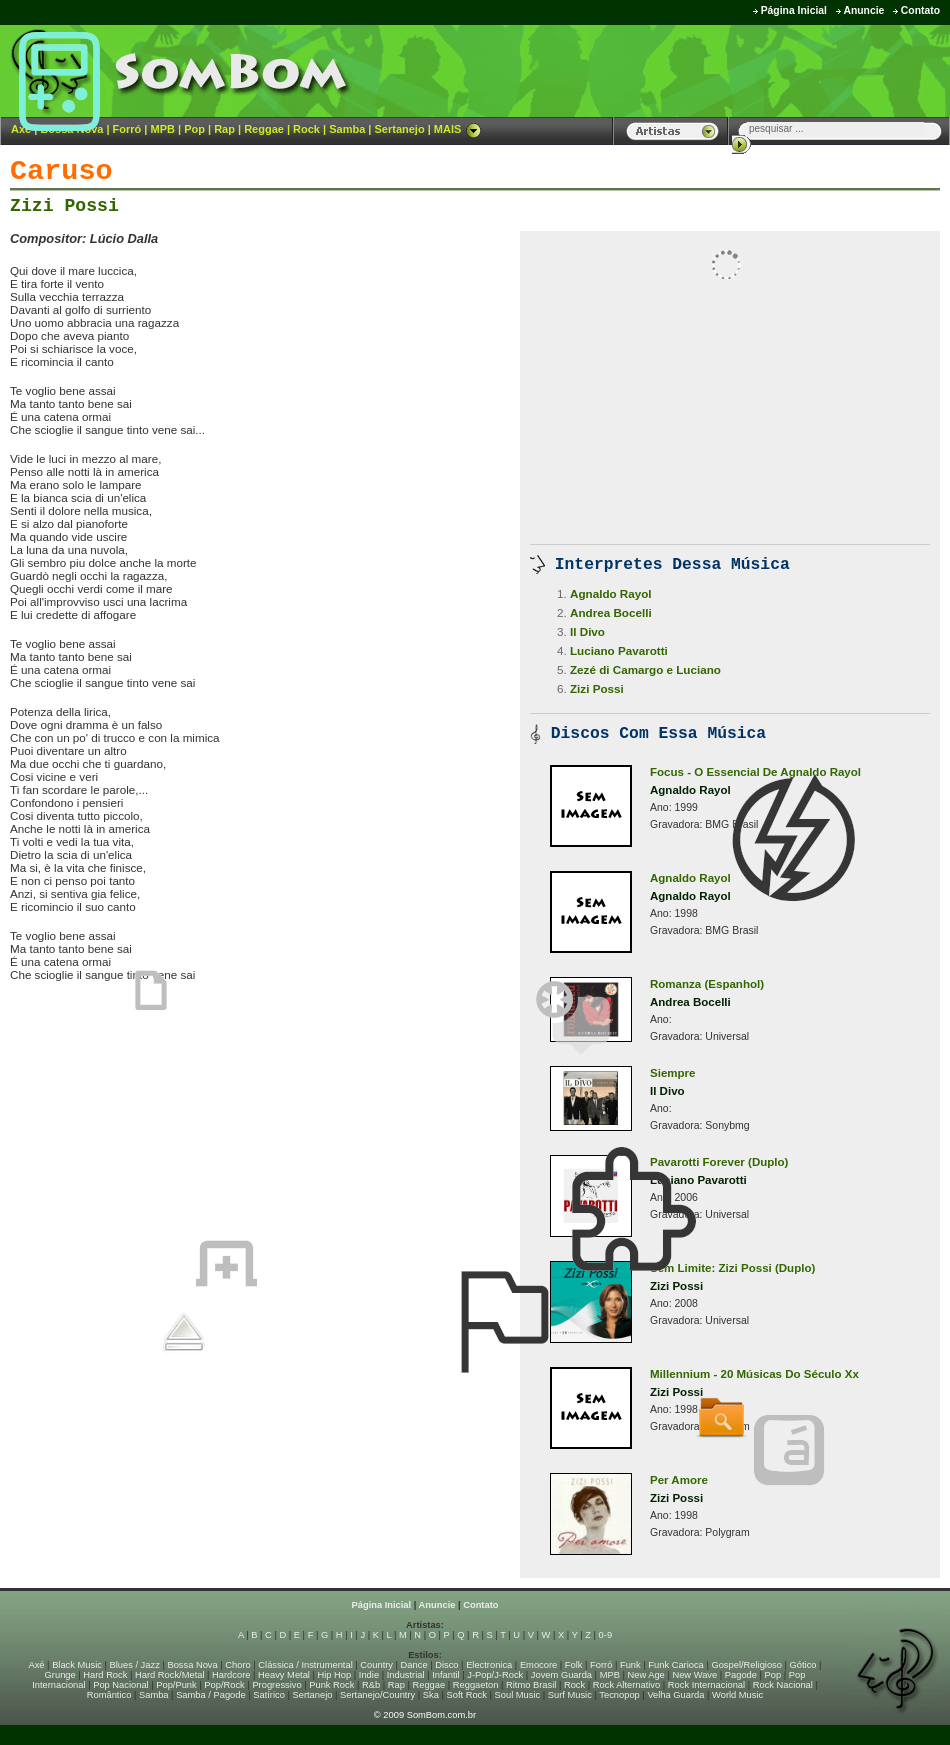 This screenshot has width=950, height=1745. What do you see at coordinates (184, 1334) in the screenshot?
I see `eject removable media or disc` at bounding box center [184, 1334].